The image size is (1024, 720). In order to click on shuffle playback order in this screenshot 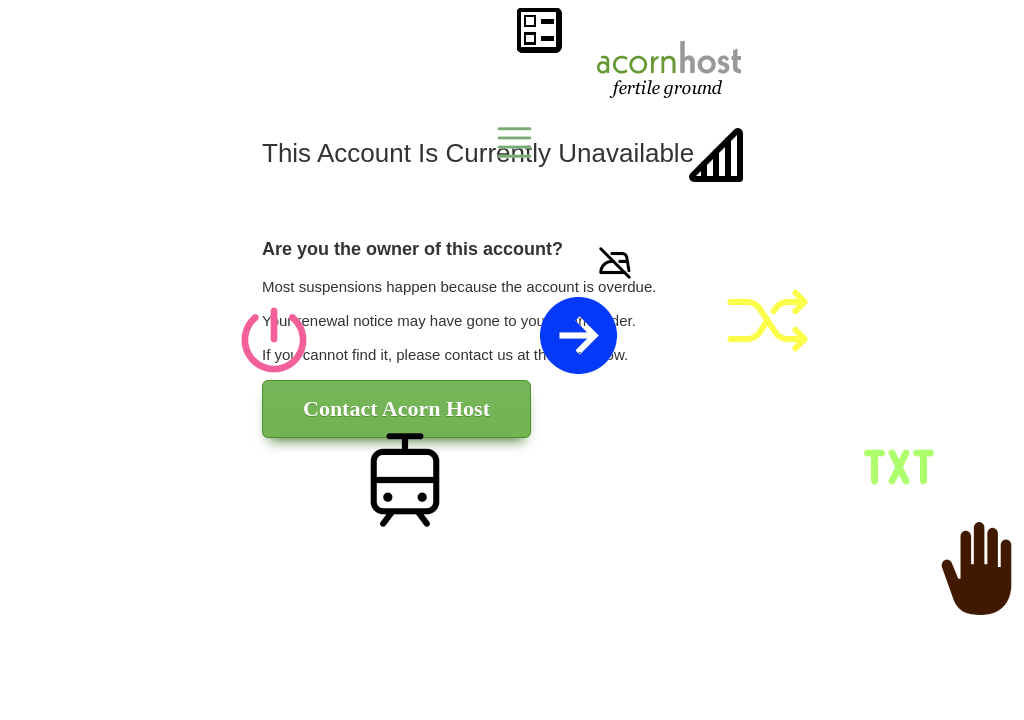, I will do `click(767, 320)`.